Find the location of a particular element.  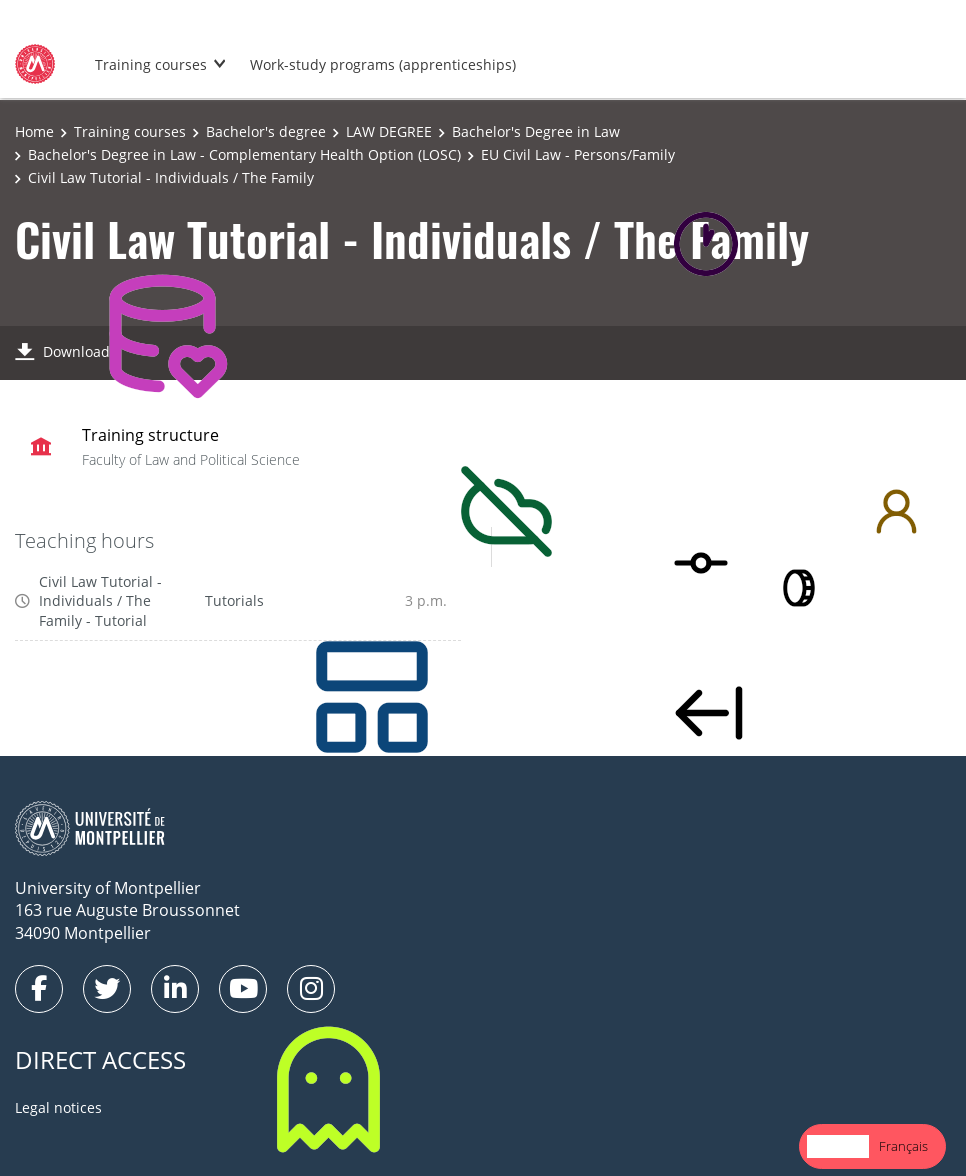

view your profile is located at coordinates (896, 511).